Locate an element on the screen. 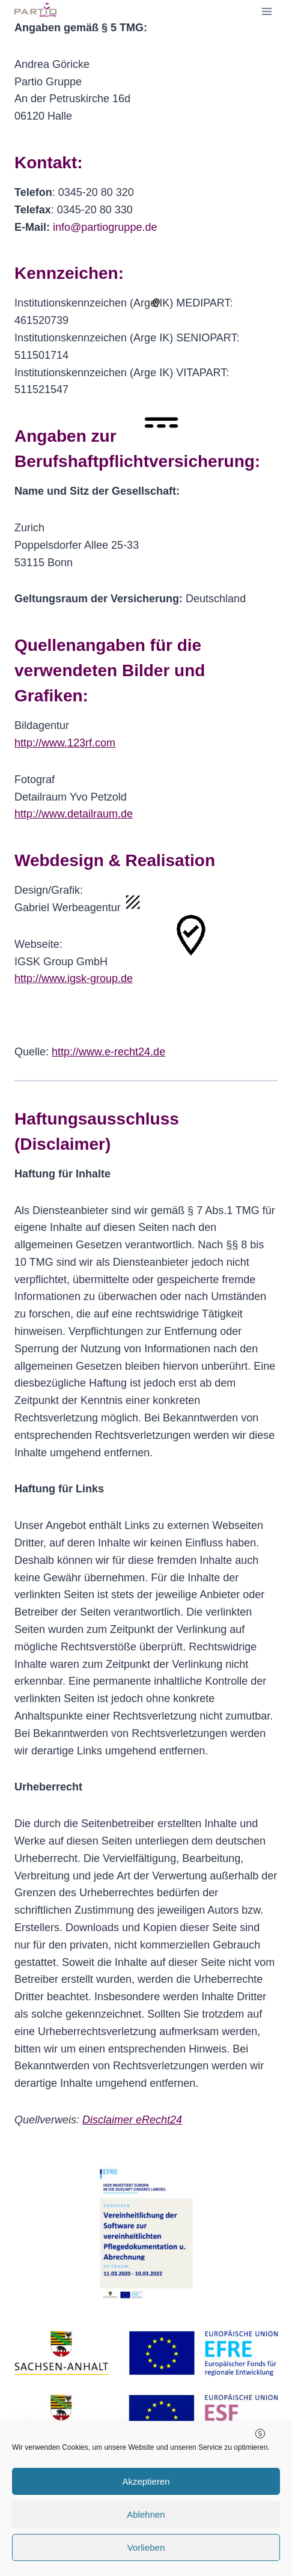  access mental health or psychology features is located at coordinates (156, 302).